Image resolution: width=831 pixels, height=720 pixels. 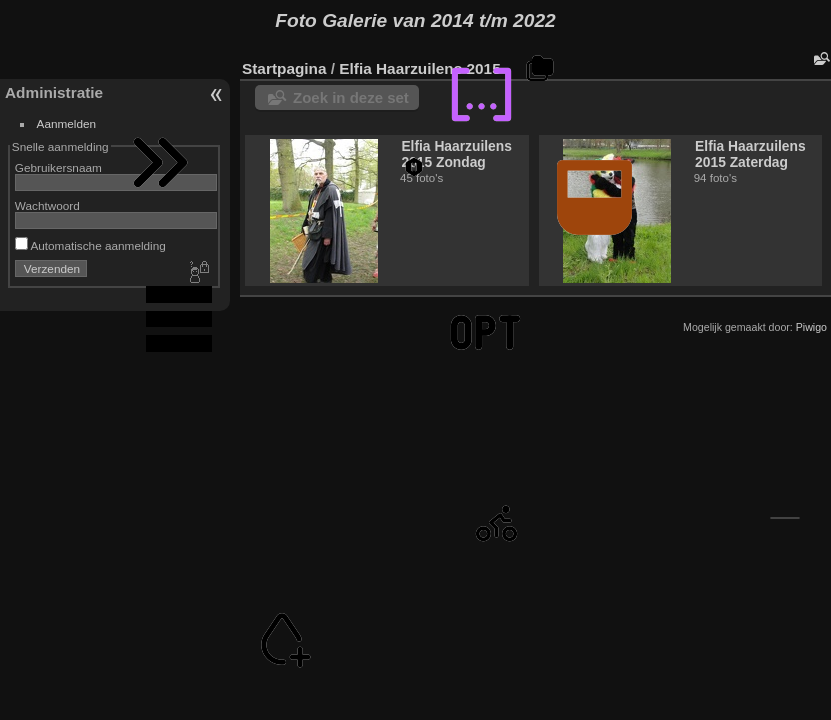 What do you see at coordinates (540, 69) in the screenshot?
I see `browse all folders` at bounding box center [540, 69].